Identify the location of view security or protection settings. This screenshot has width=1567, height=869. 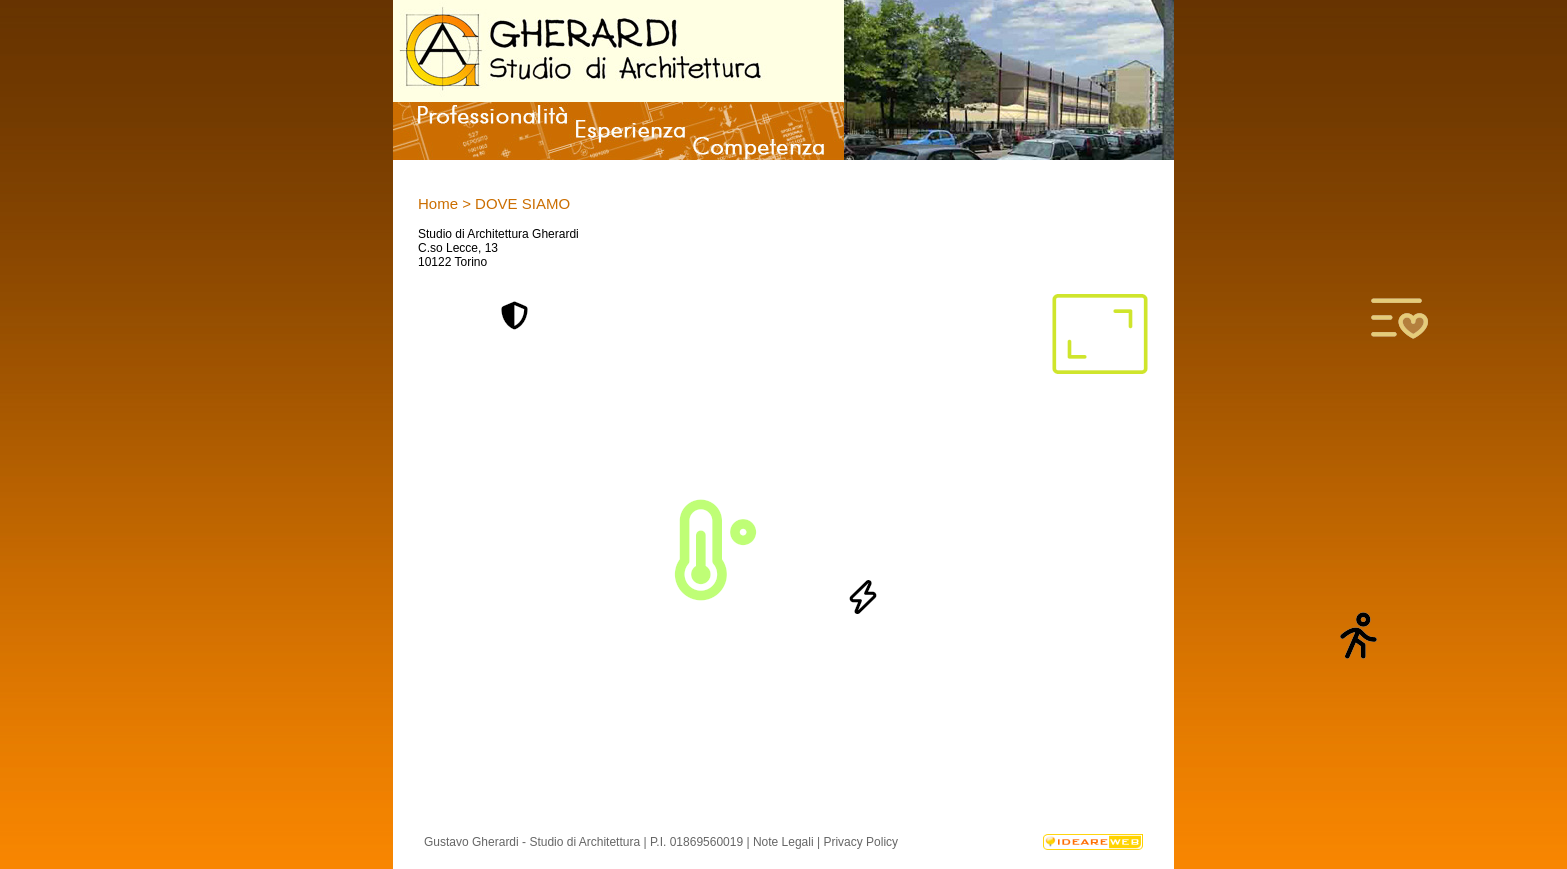
(514, 315).